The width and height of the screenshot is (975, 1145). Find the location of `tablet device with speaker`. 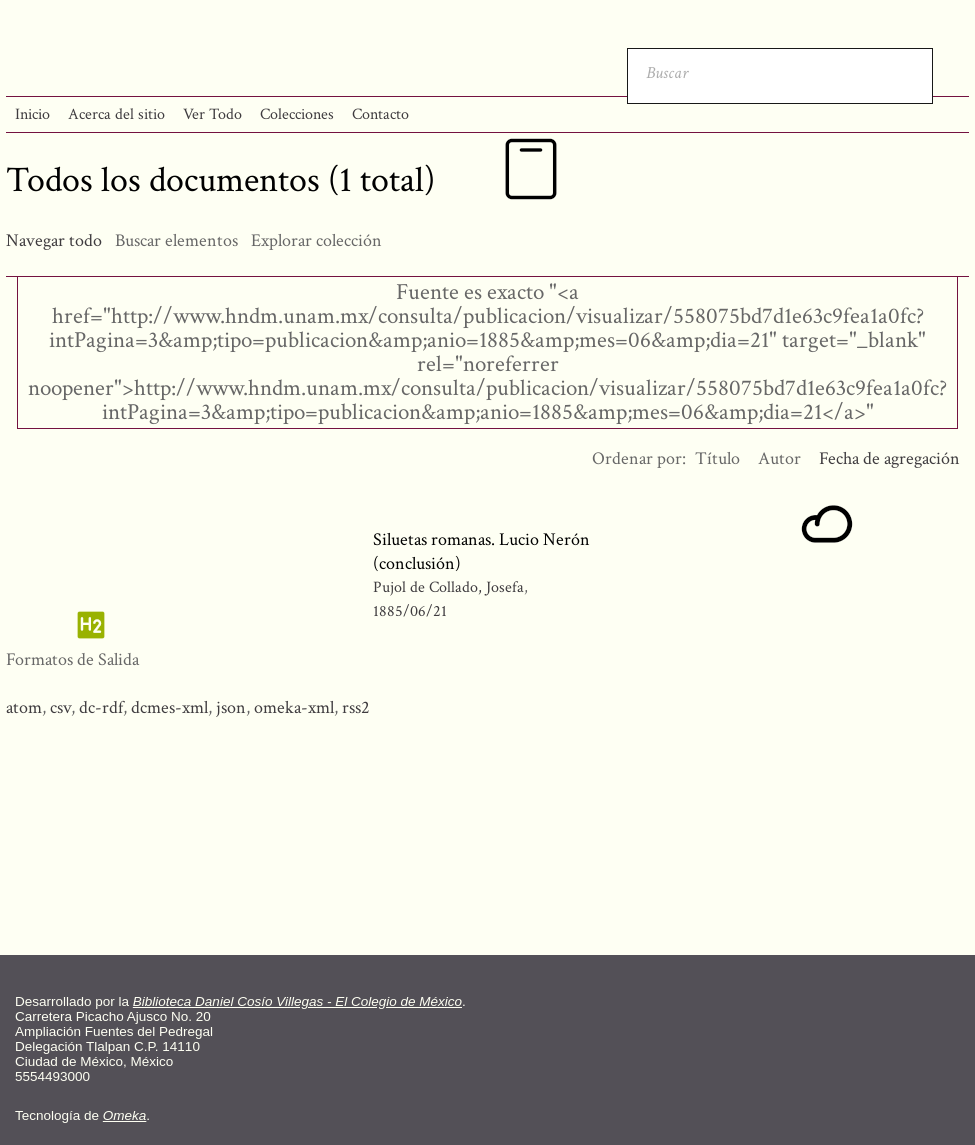

tablet device with speaker is located at coordinates (531, 169).